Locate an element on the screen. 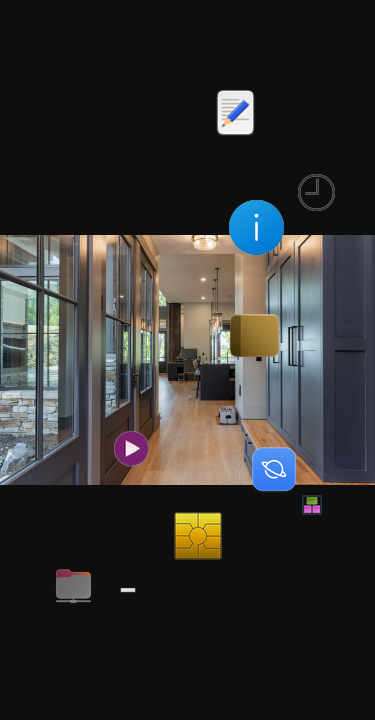 This screenshot has height=720, width=375. view more information about this item is located at coordinates (256, 227).